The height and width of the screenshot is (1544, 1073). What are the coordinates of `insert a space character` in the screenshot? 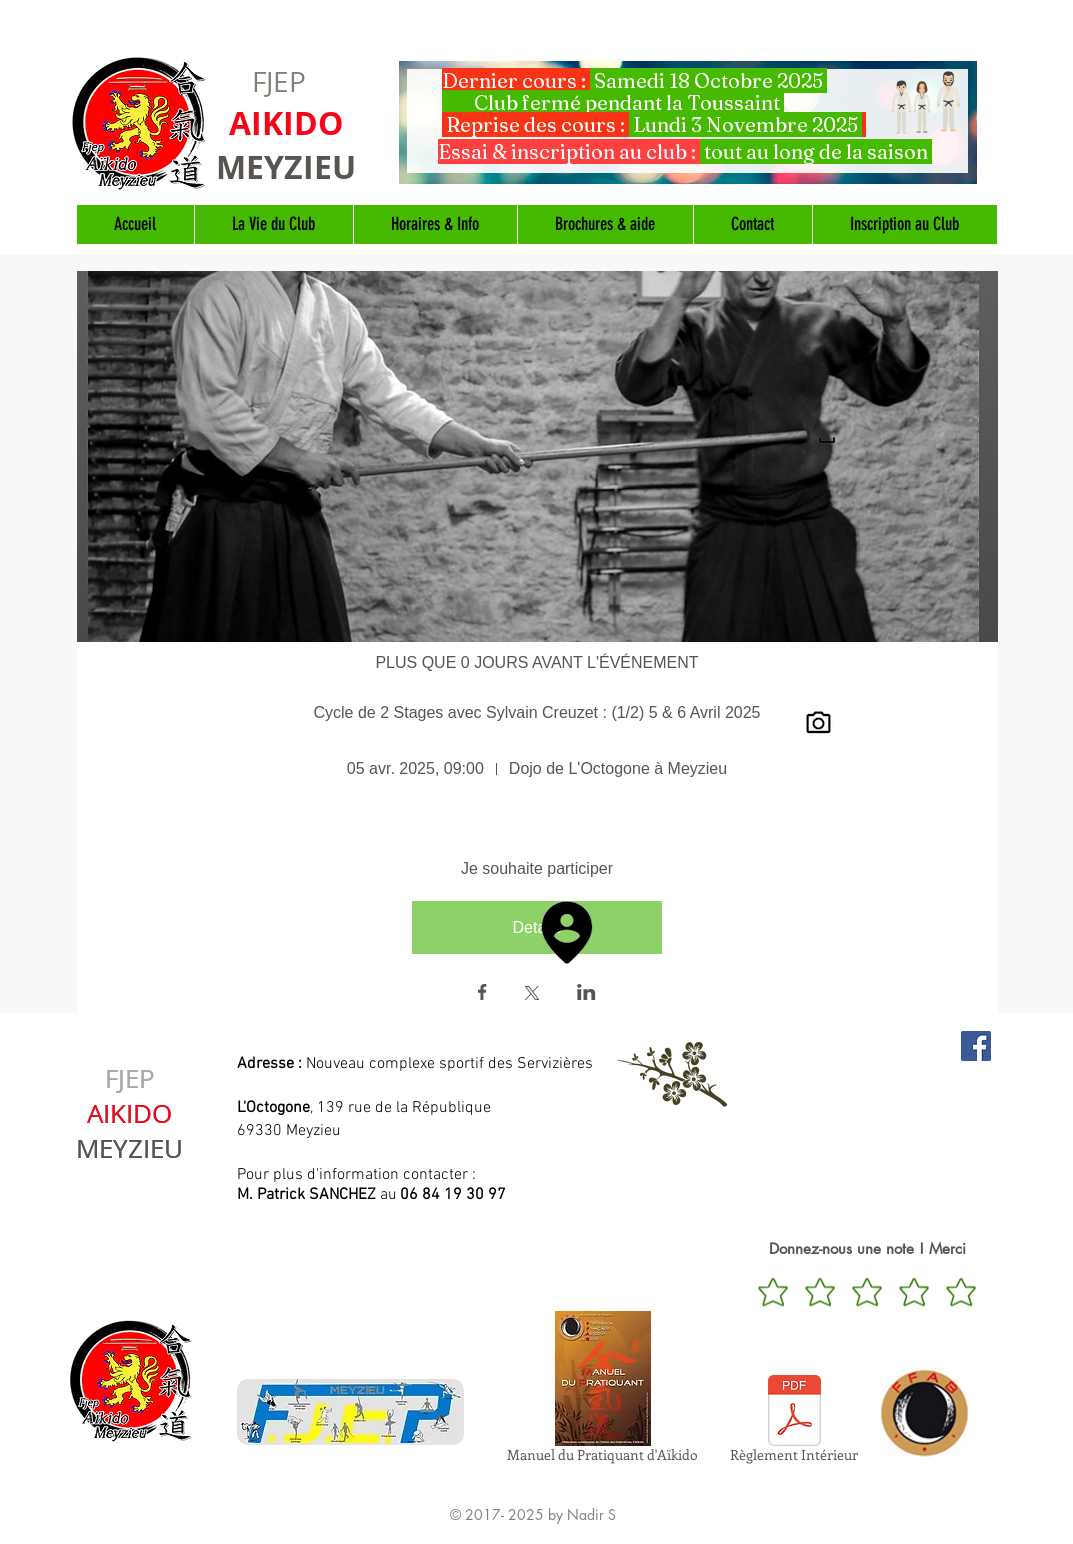 It's located at (827, 440).